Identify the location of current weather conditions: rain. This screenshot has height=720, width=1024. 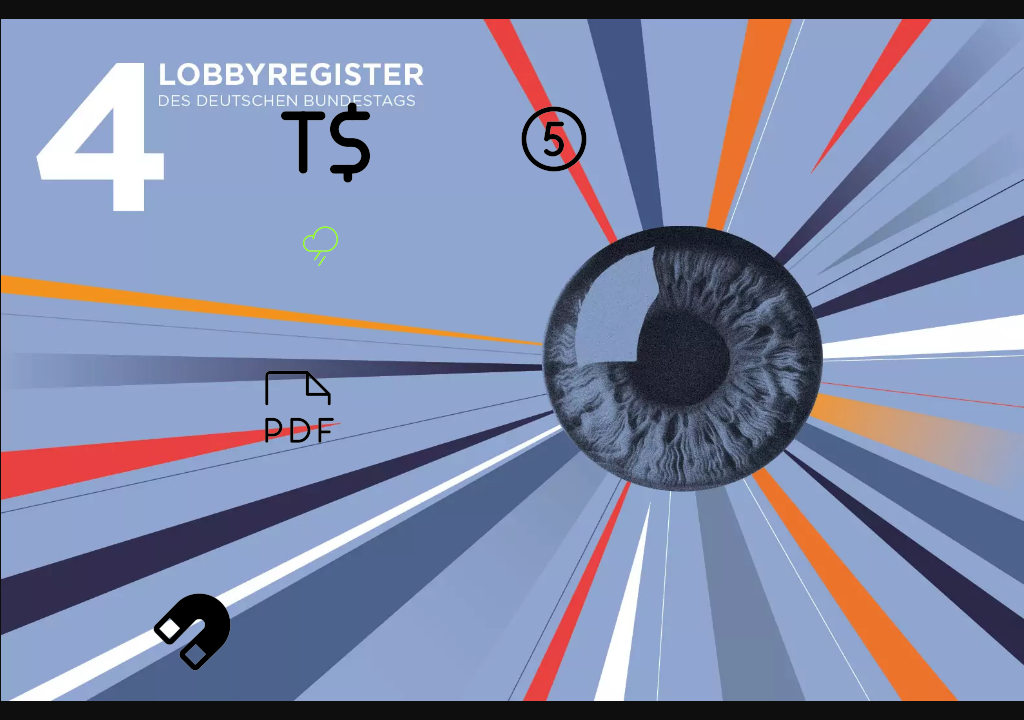
(320, 245).